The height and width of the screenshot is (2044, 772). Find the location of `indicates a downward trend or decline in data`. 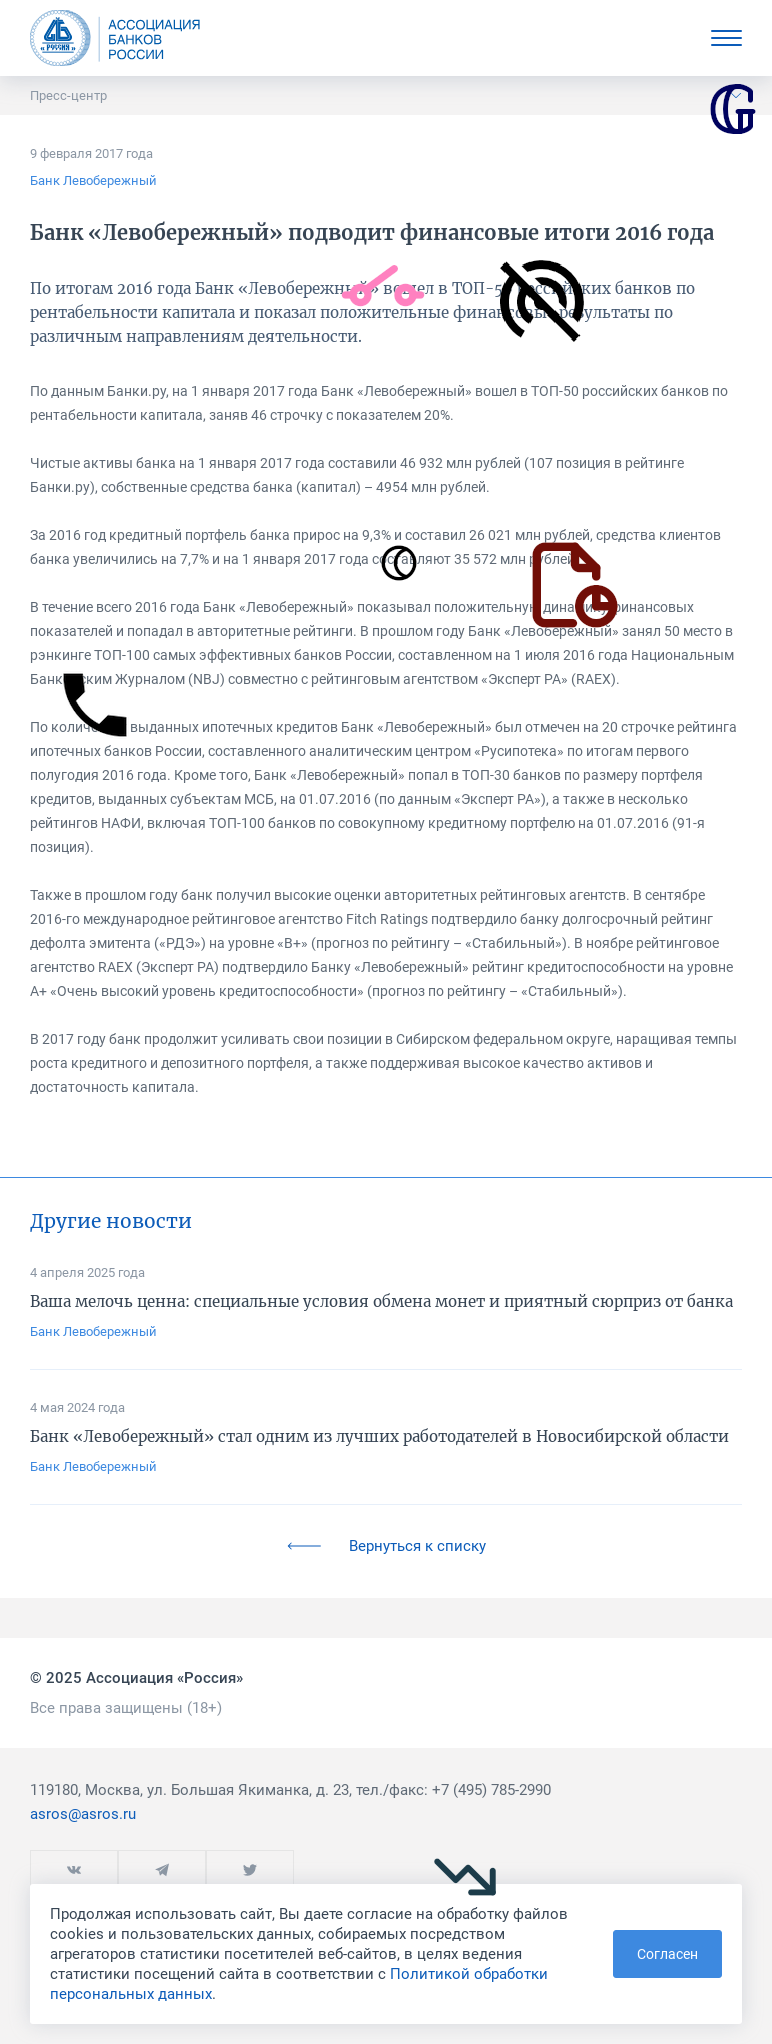

indicates a downward trend or decline in data is located at coordinates (465, 1877).